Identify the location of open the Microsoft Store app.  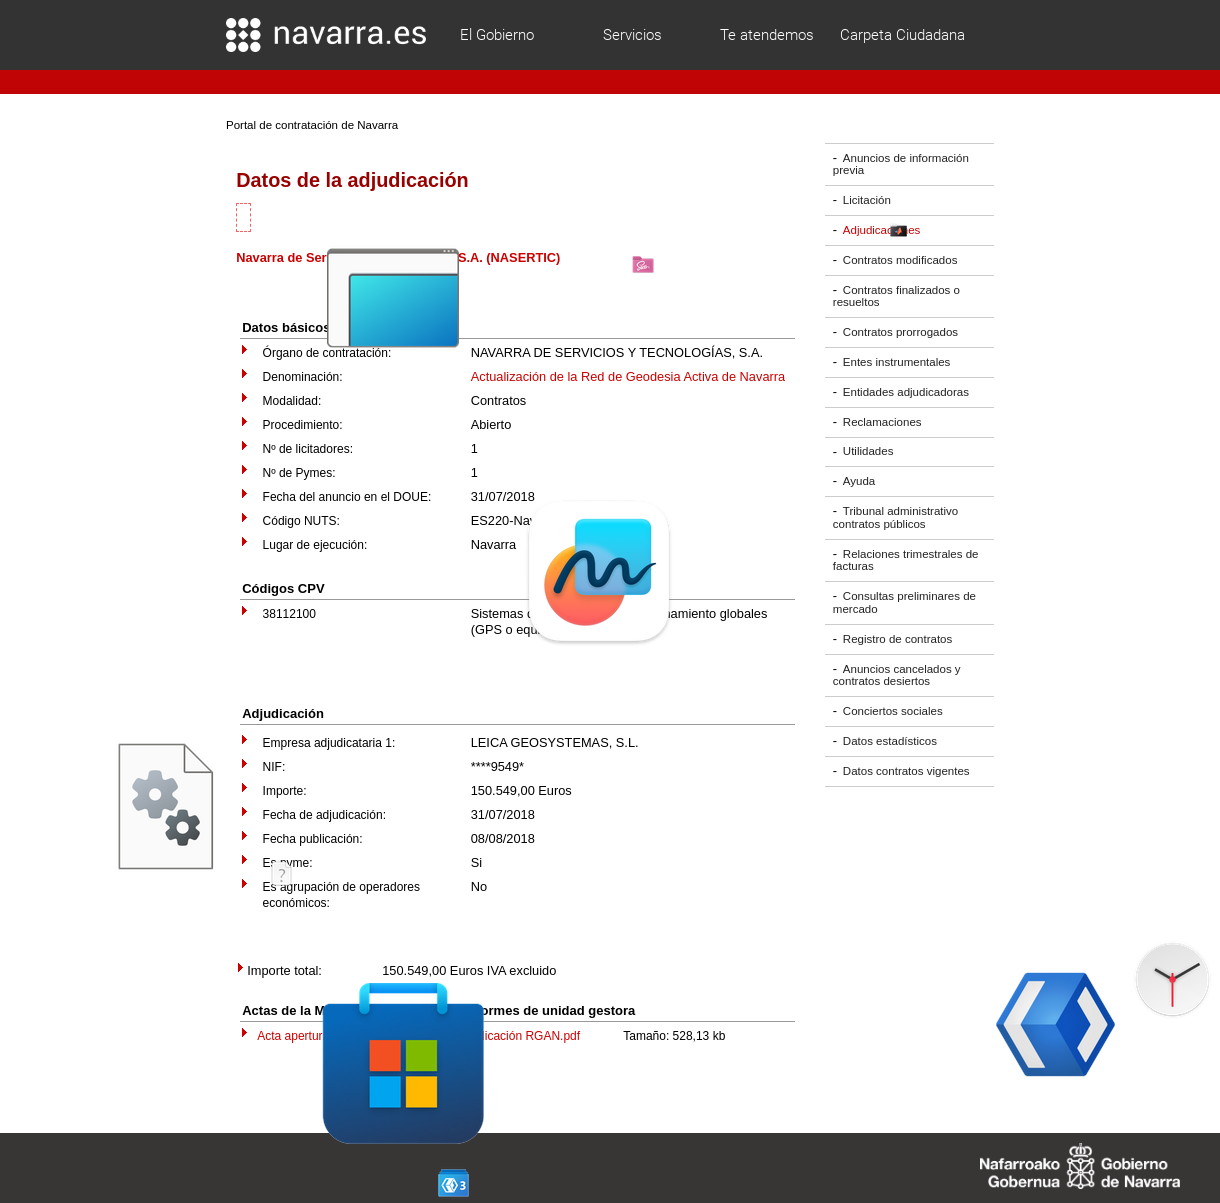
(403, 1066).